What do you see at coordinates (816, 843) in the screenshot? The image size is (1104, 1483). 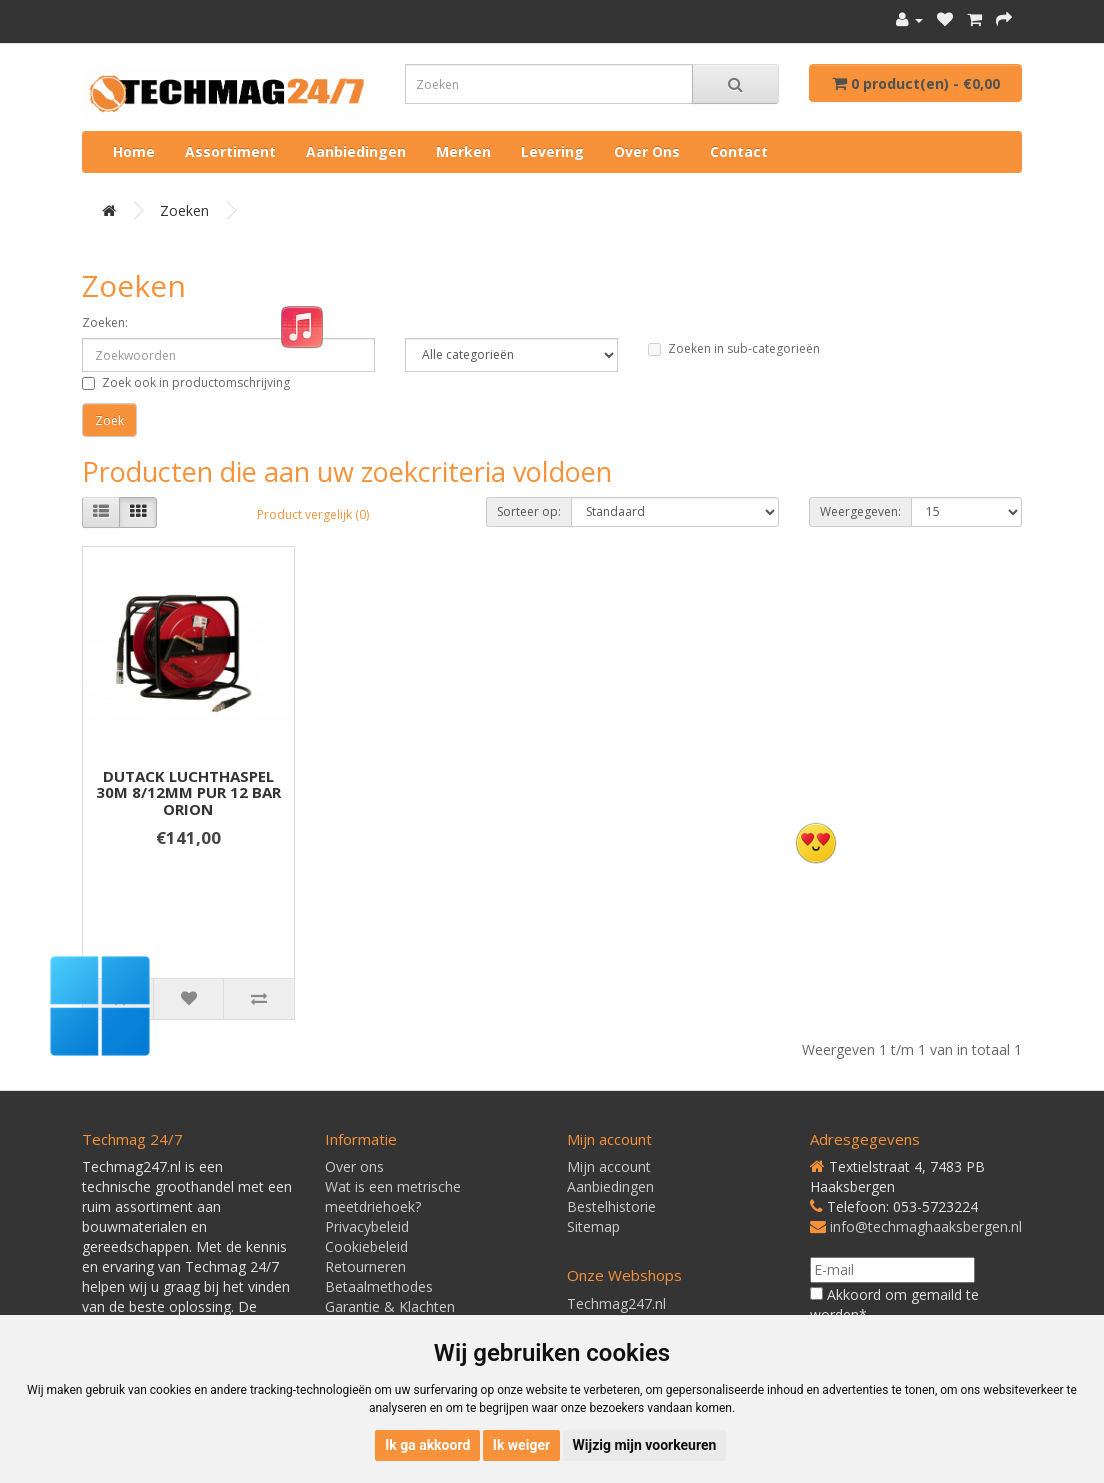 I see `open the Socialize app` at bounding box center [816, 843].